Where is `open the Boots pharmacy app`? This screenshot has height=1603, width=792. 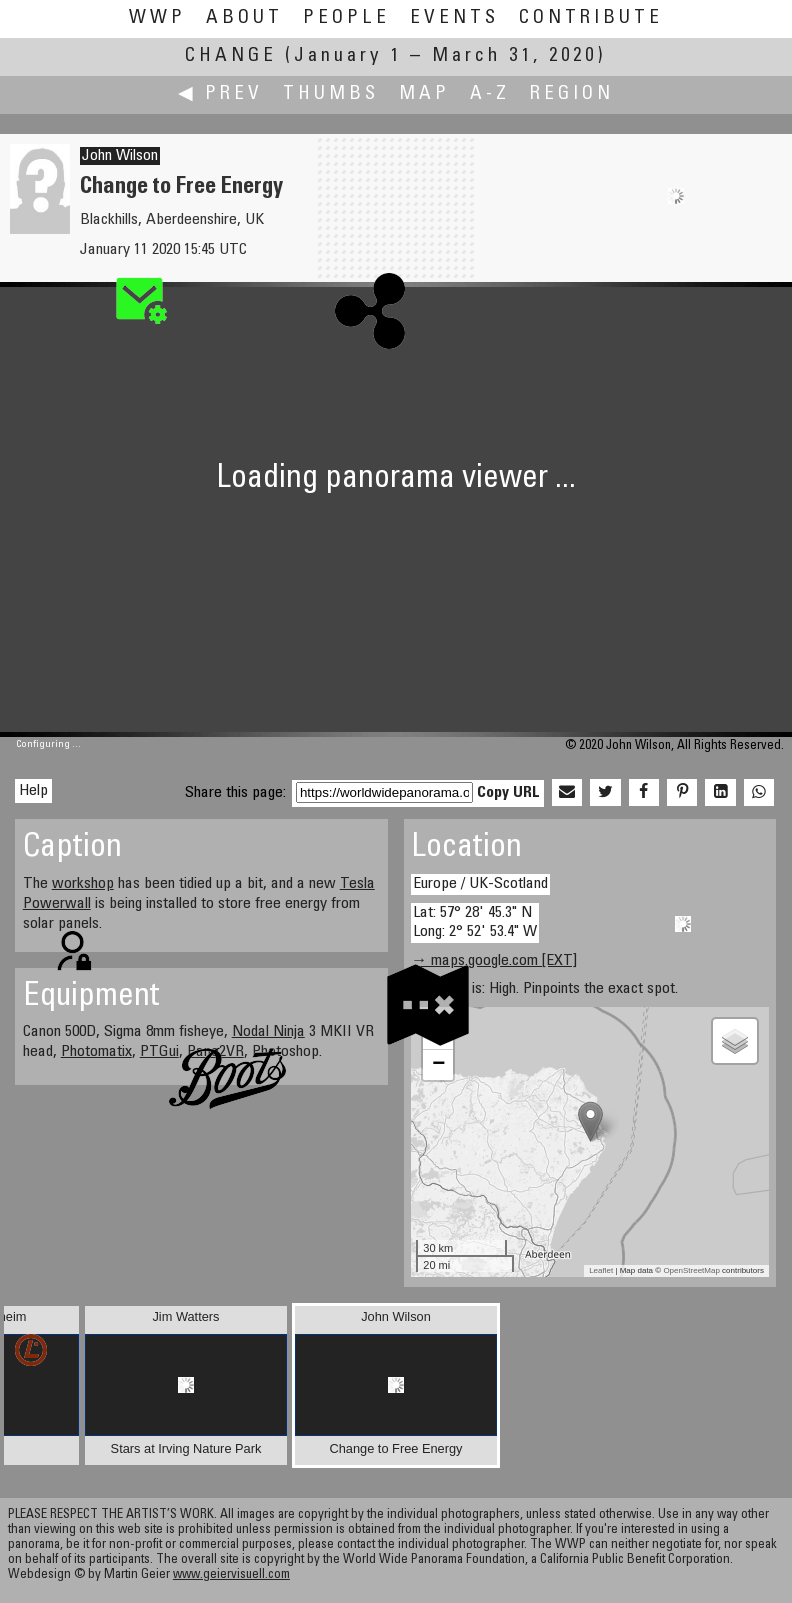
open the Boots pharmacy app is located at coordinates (227, 1078).